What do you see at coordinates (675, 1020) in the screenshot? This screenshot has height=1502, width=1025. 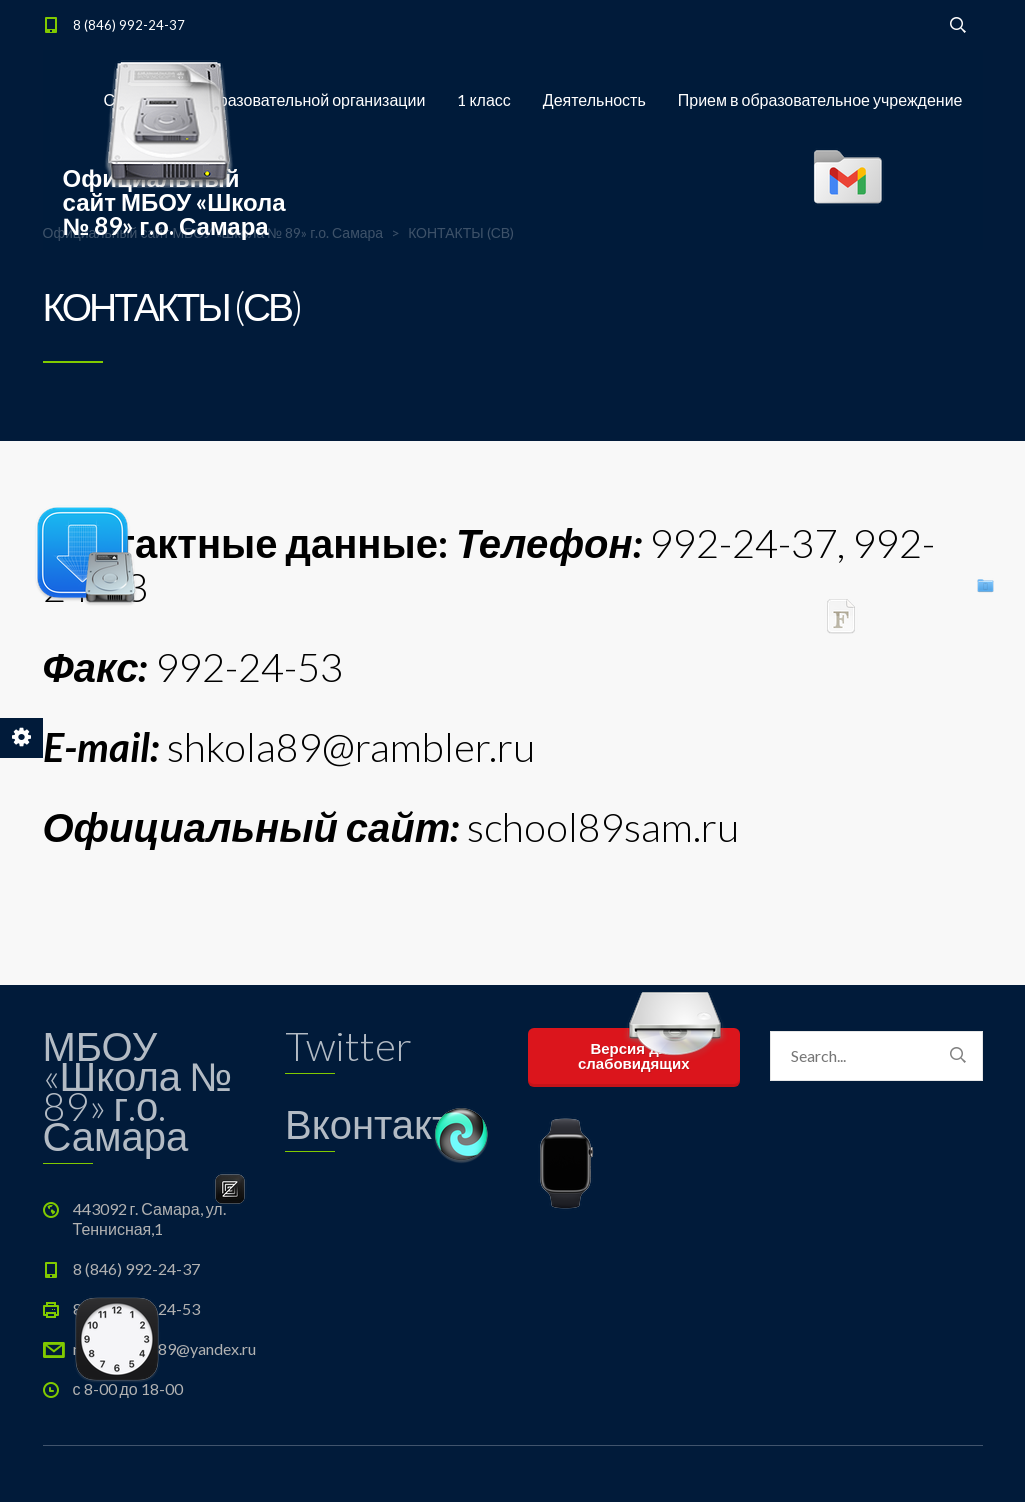 I see `access optical disc drive settings` at bounding box center [675, 1020].